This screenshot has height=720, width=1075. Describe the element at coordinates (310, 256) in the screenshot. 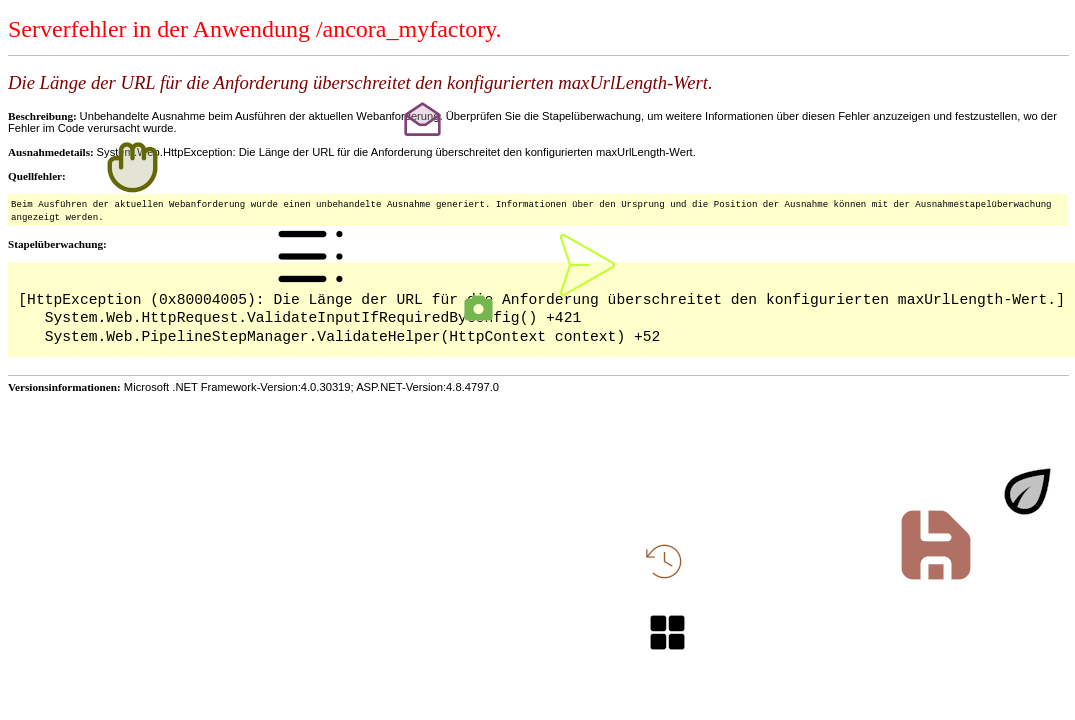

I see `view table of contents` at that location.